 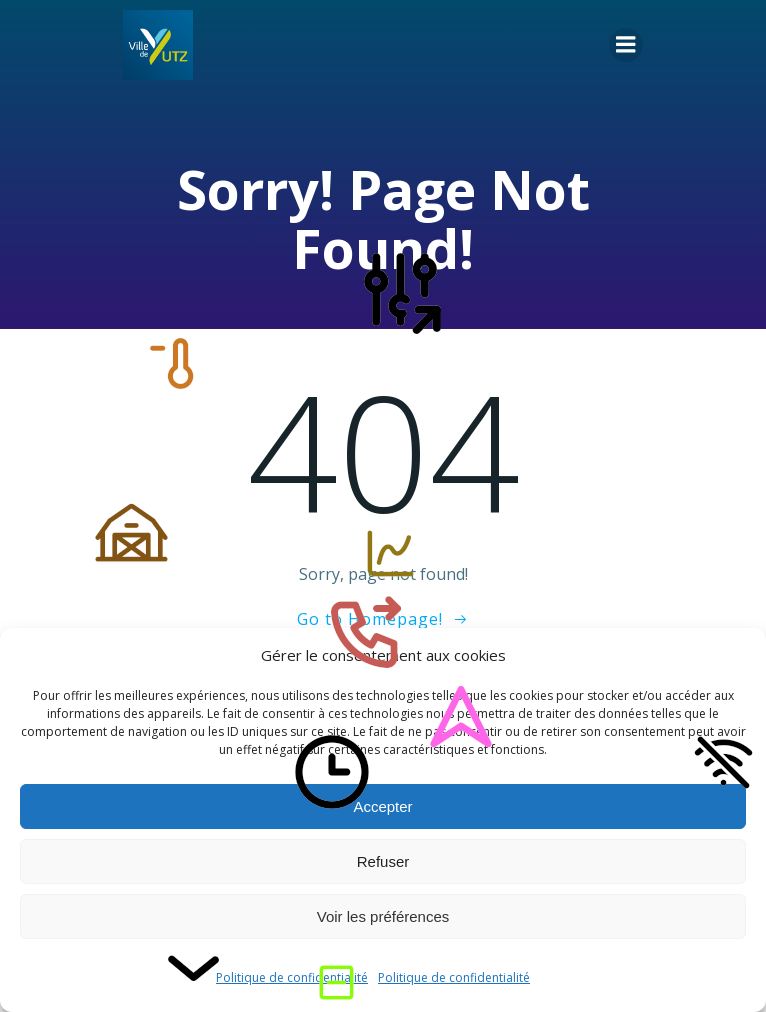 What do you see at coordinates (366, 633) in the screenshot?
I see `make an outgoing call` at bounding box center [366, 633].